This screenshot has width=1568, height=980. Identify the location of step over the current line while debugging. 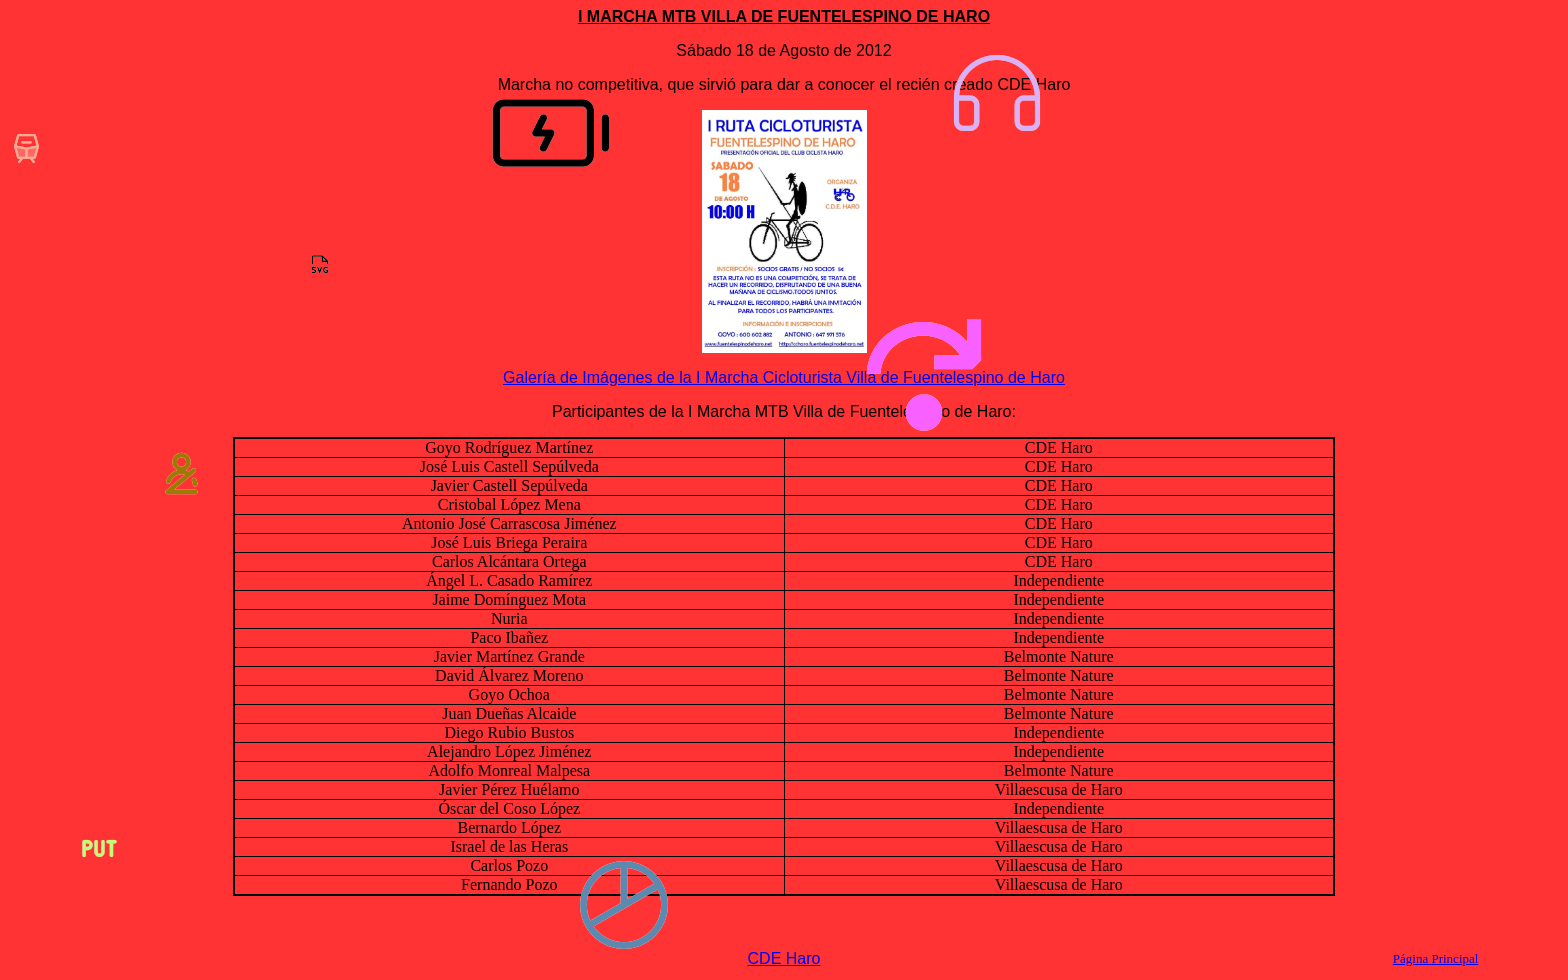
(924, 376).